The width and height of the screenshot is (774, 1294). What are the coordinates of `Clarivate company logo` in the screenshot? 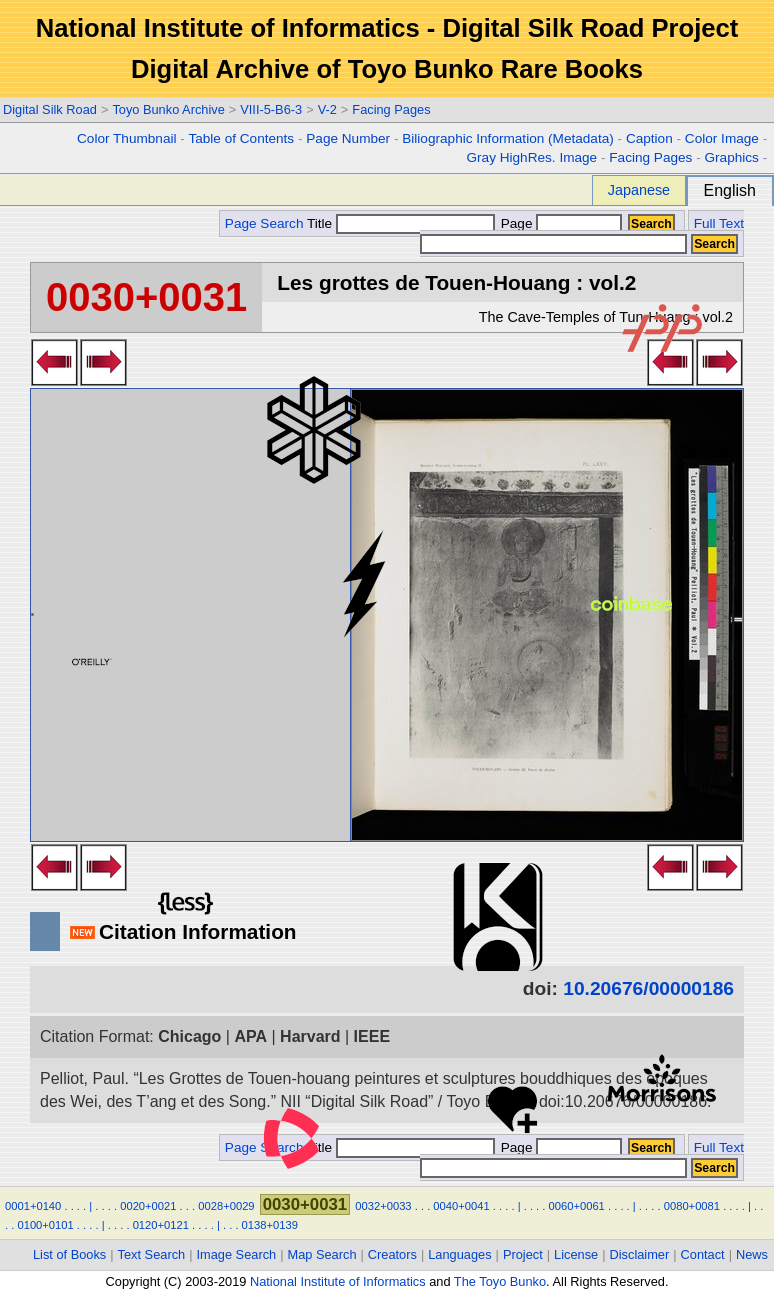 It's located at (291, 1138).